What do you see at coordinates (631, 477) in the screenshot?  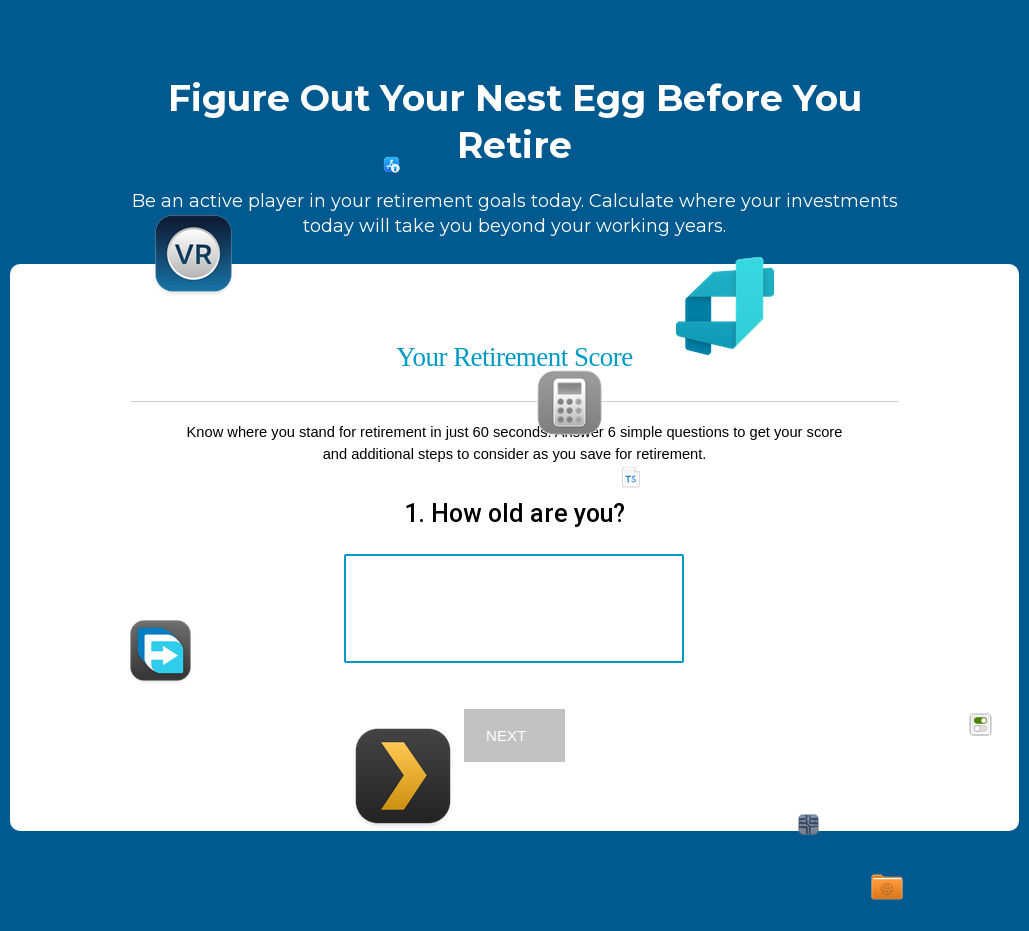 I see `a typescript source file` at bounding box center [631, 477].